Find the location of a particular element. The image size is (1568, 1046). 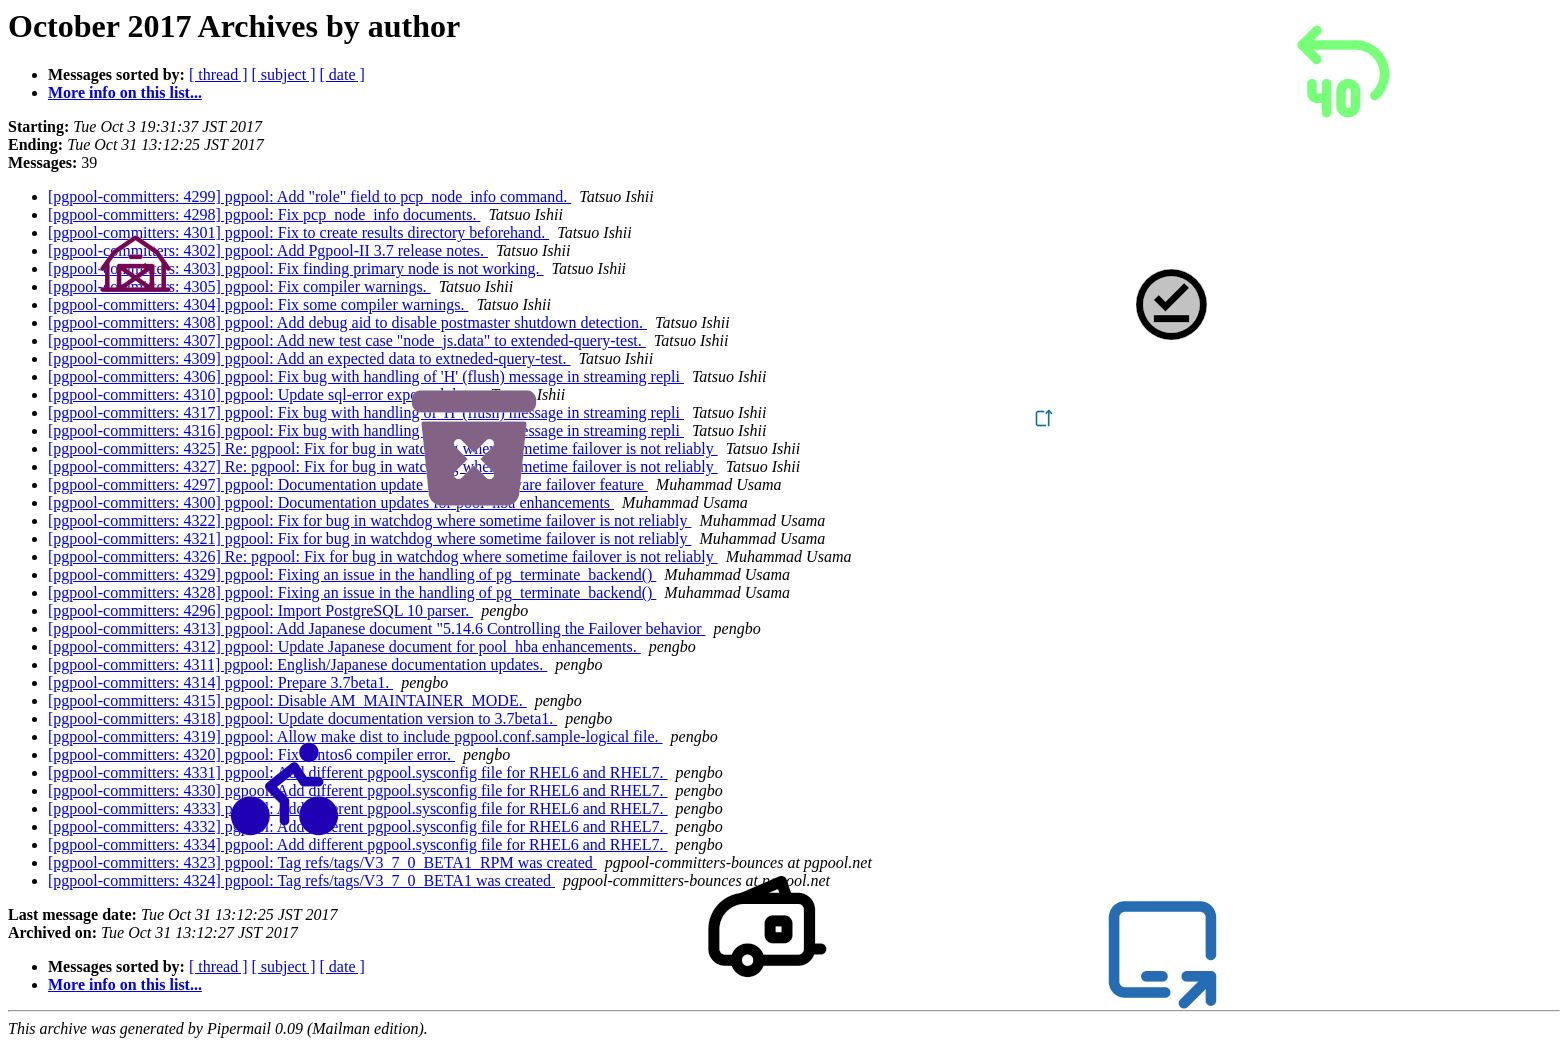

auto-fit content to top edge is located at coordinates (1043, 418).